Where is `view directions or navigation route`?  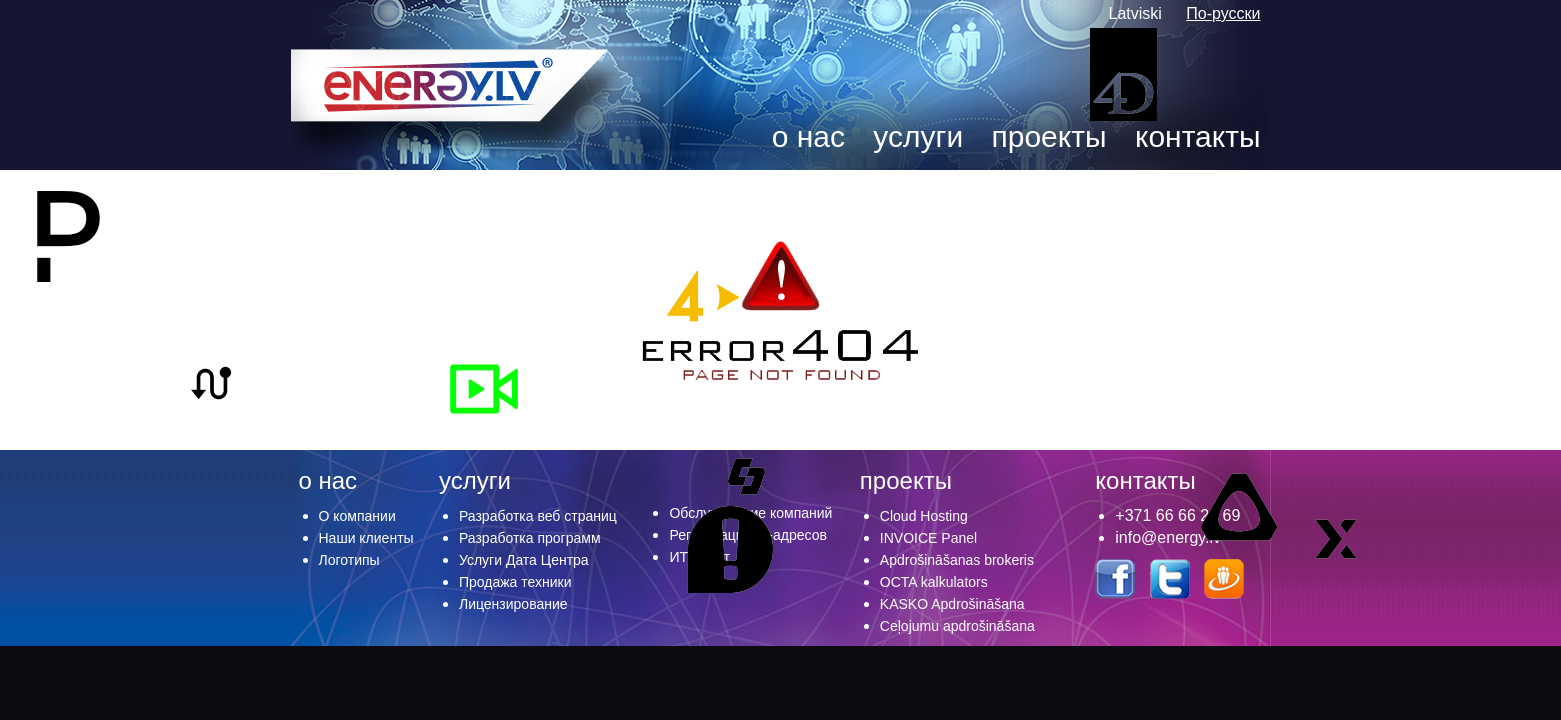
view directions or navigation route is located at coordinates (212, 384).